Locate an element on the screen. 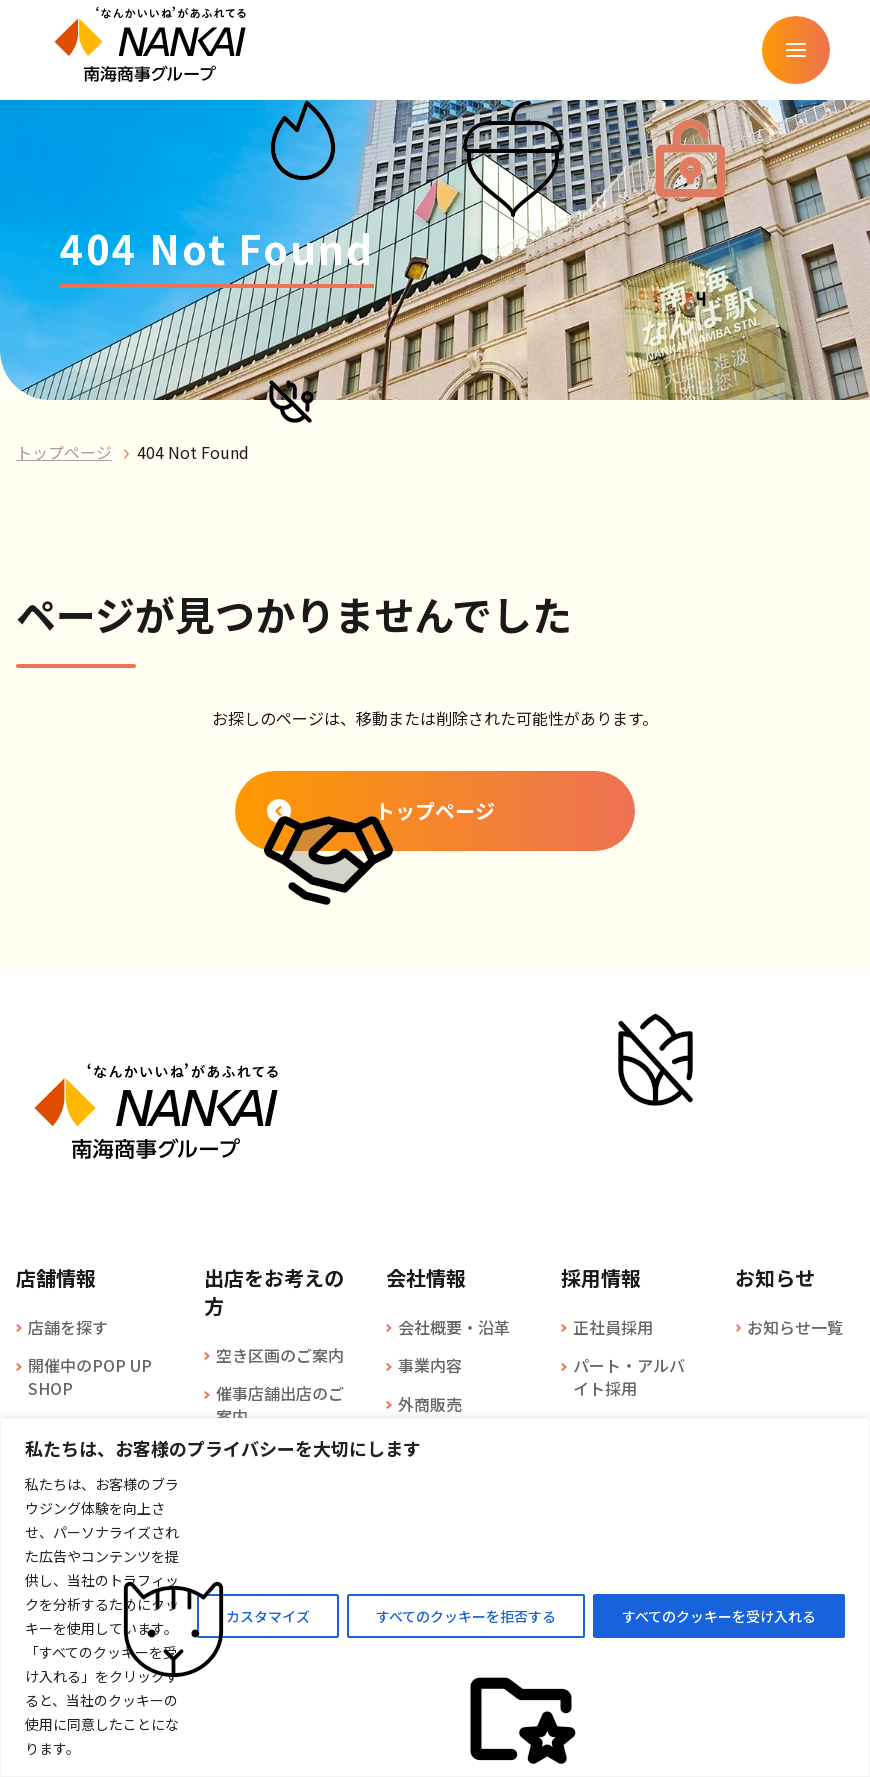 The image size is (870, 1777). indicates a partnership or collaboration feature is located at coordinates (328, 856).